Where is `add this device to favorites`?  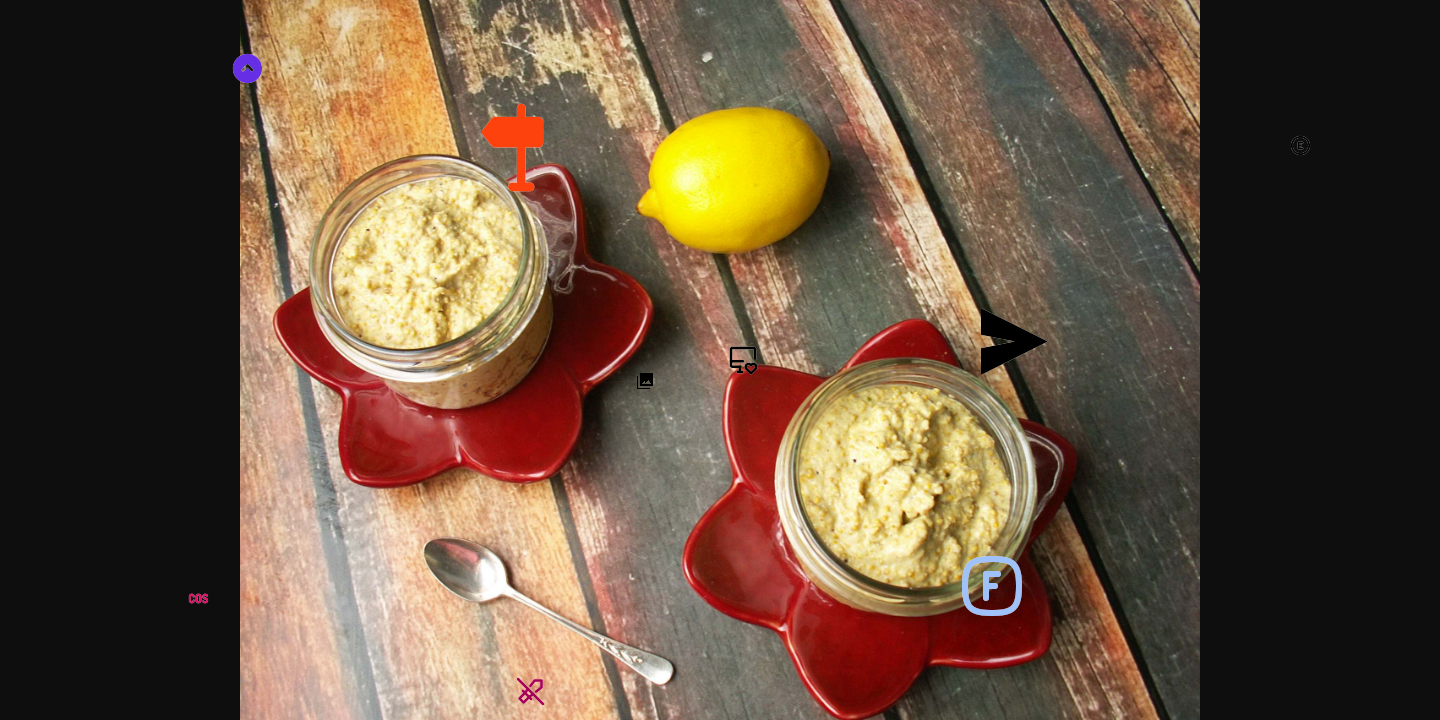 add this device to favorites is located at coordinates (743, 360).